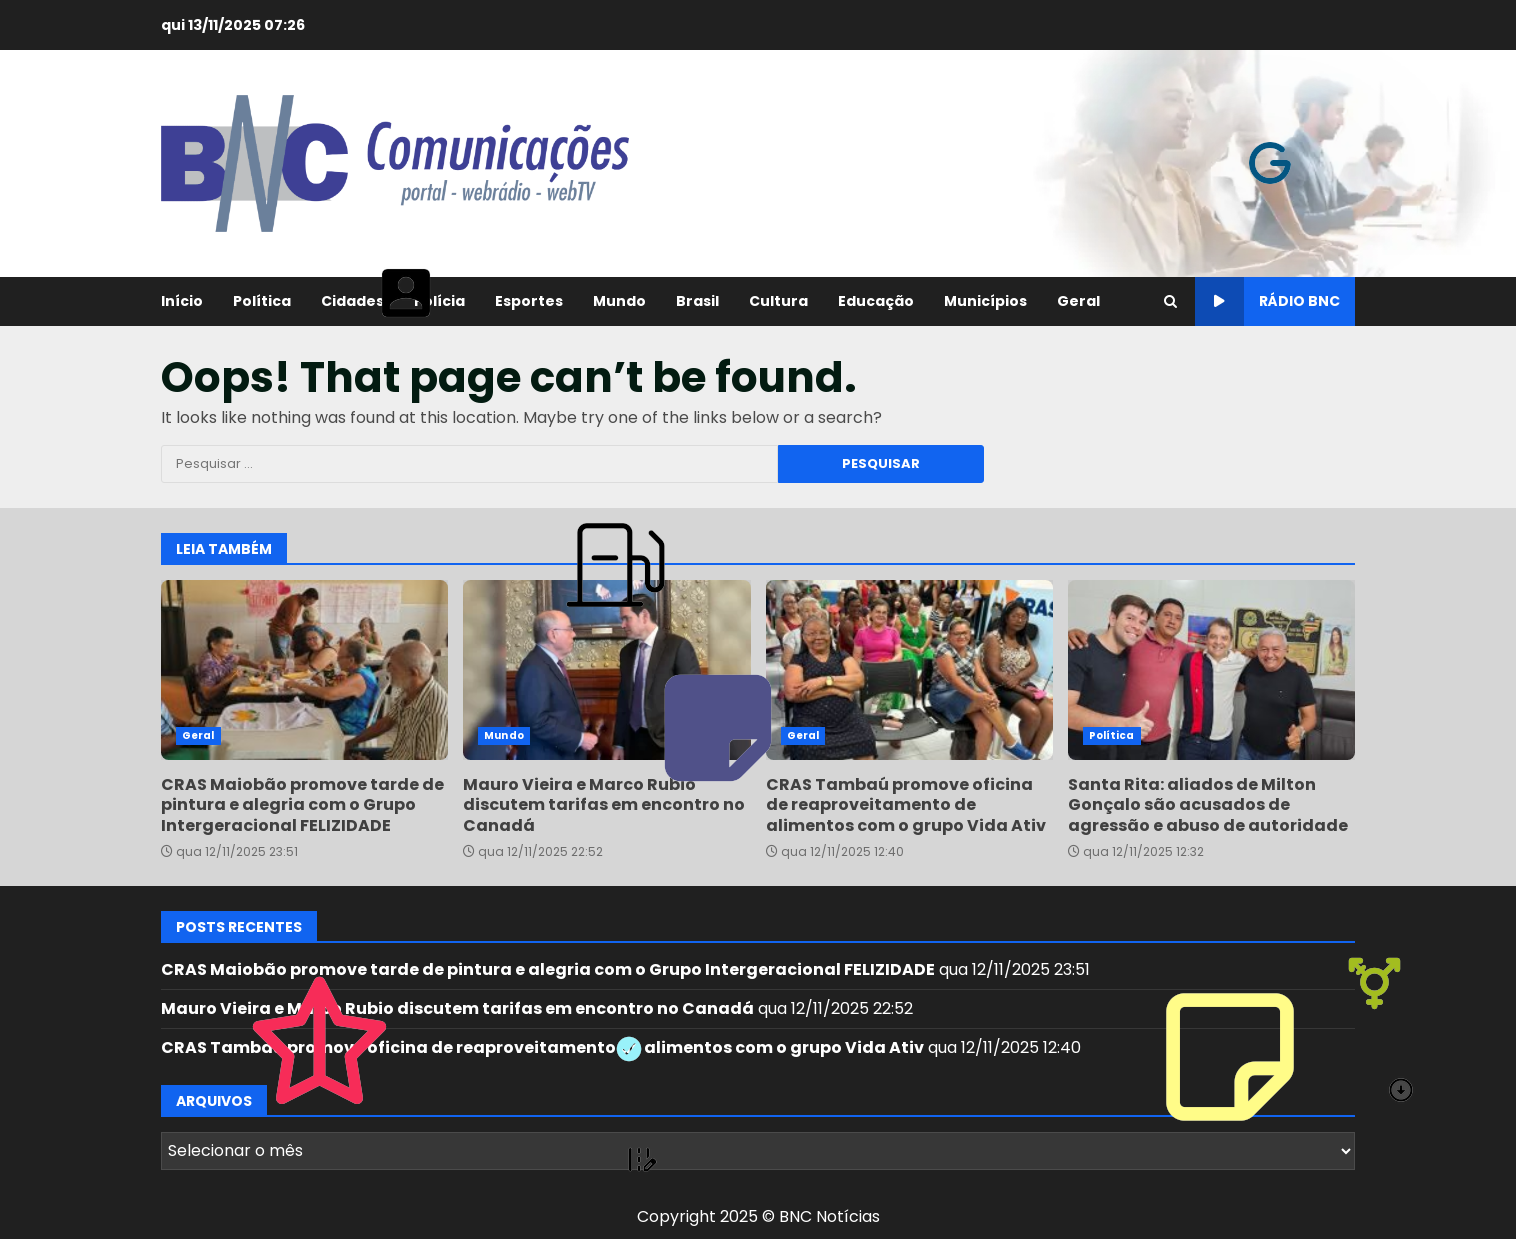 The width and height of the screenshot is (1516, 1239). I want to click on indicates items starting with the letter G, so click(1270, 163).